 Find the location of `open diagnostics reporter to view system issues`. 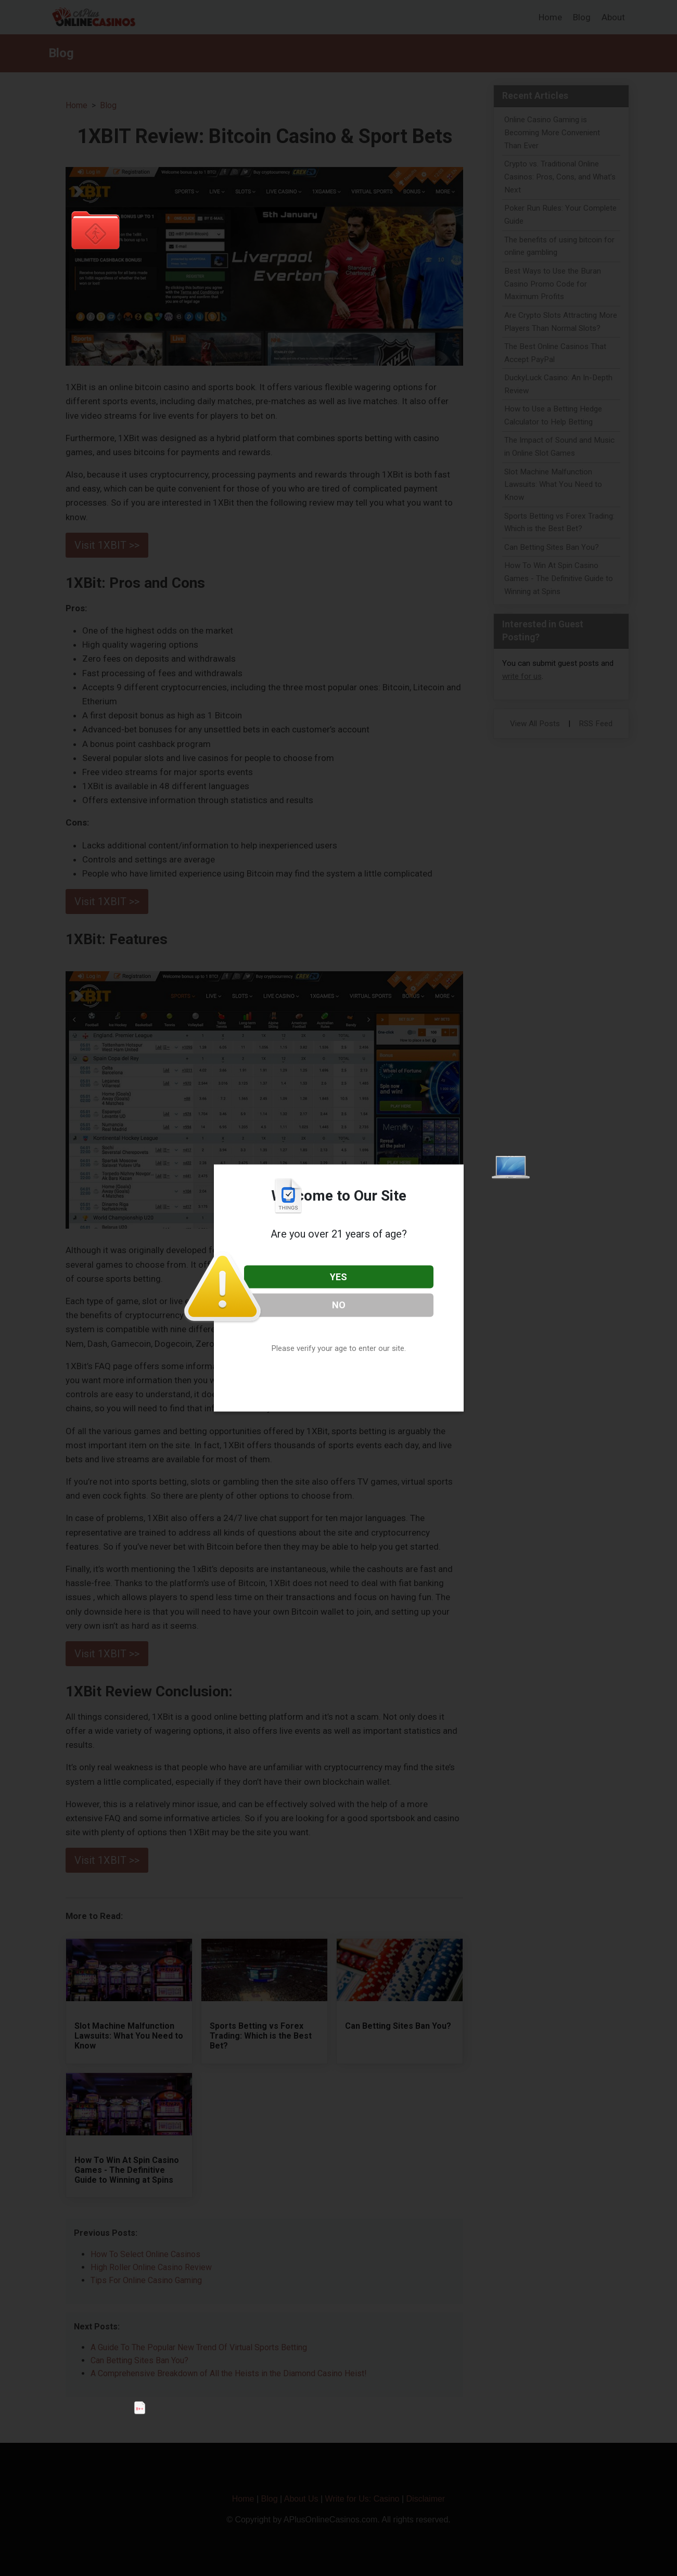

open diagnostics reporter to view system issues is located at coordinates (222, 1286).